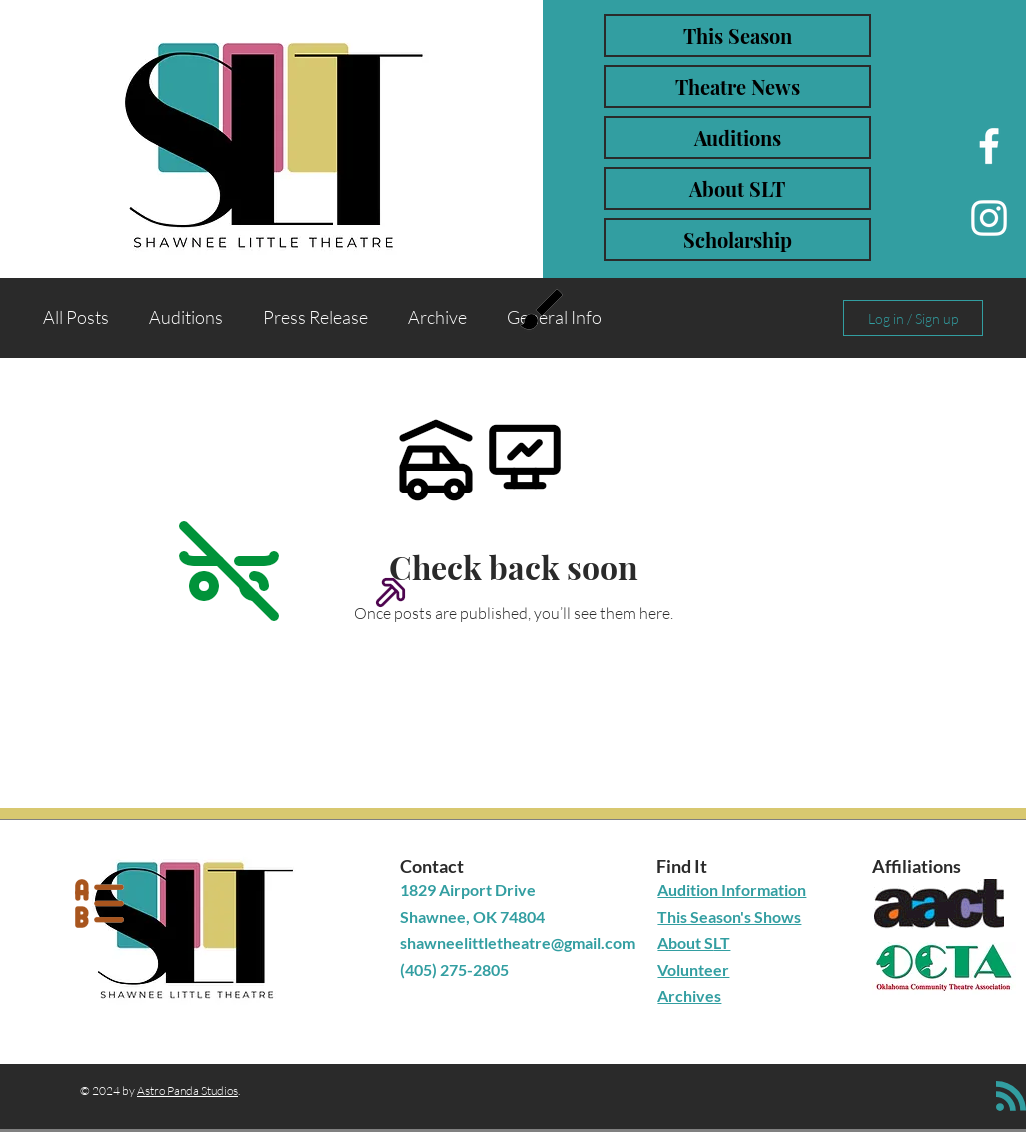 The image size is (1026, 1132). What do you see at coordinates (542, 309) in the screenshot?
I see `access drawing or painting tools` at bounding box center [542, 309].